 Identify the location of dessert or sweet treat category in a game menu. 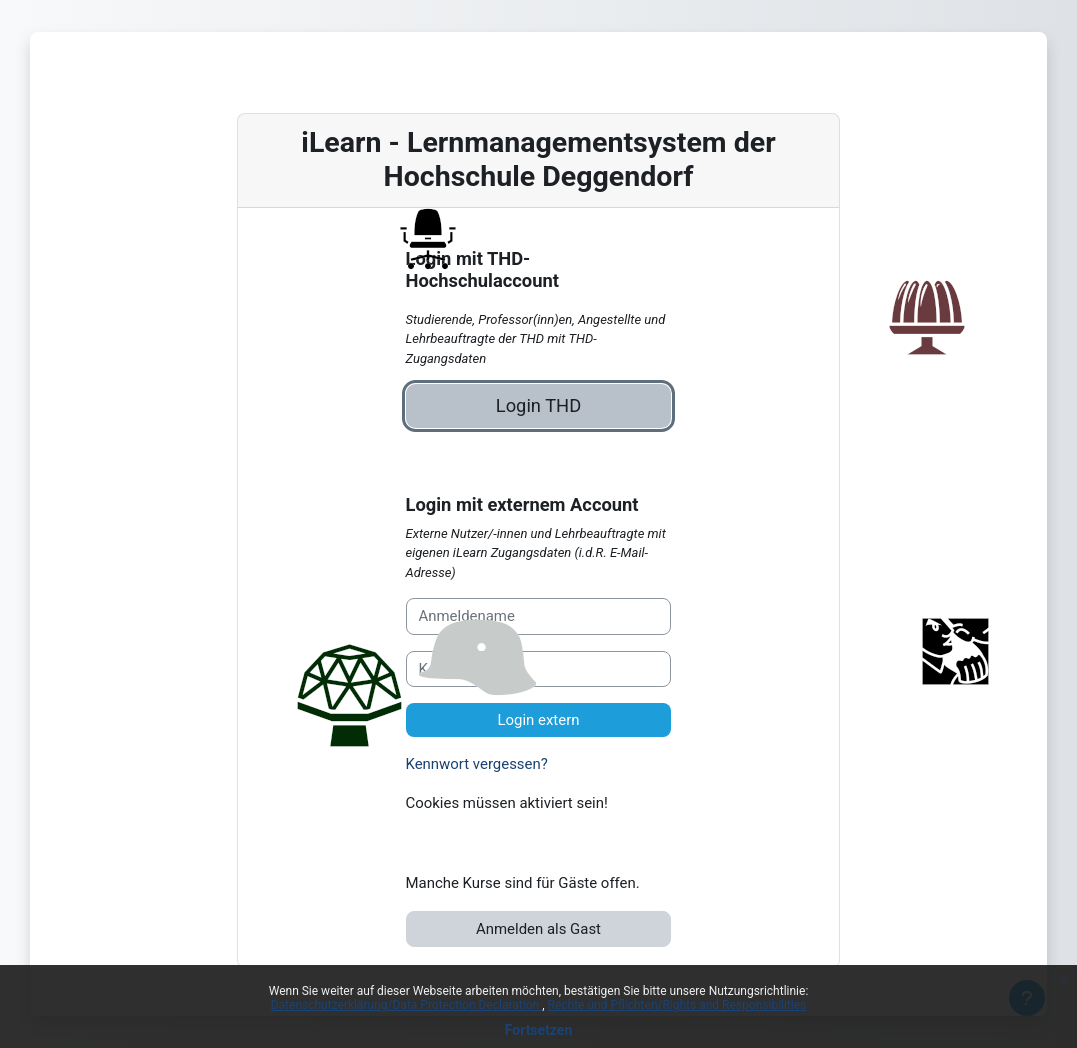
(927, 313).